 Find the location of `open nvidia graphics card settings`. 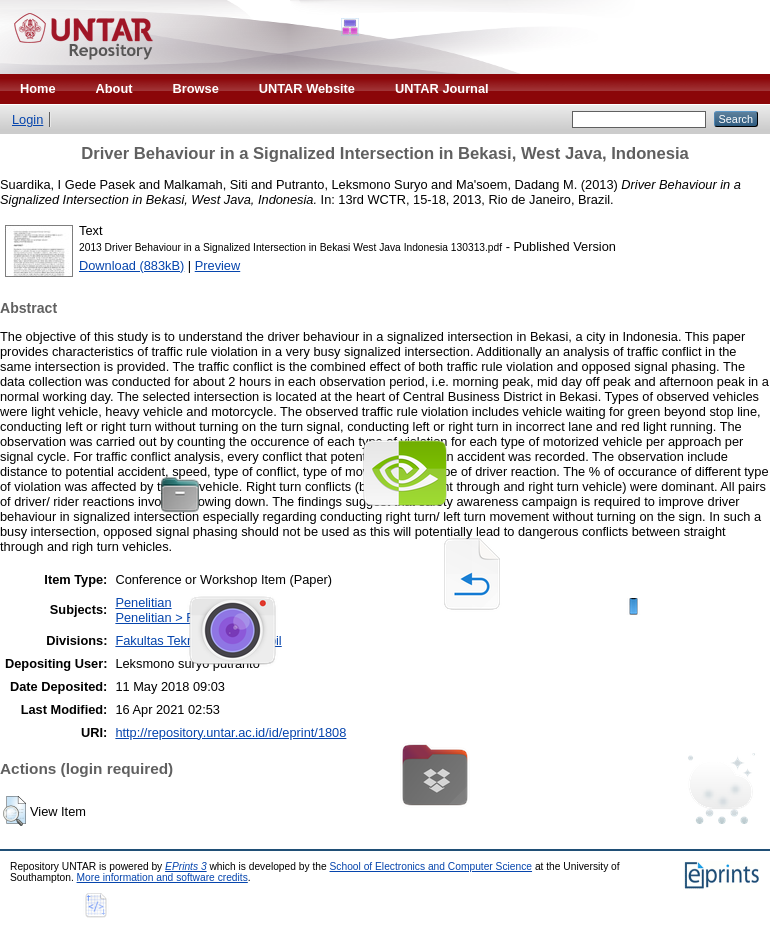

open nvidia graphics card settings is located at coordinates (405, 473).